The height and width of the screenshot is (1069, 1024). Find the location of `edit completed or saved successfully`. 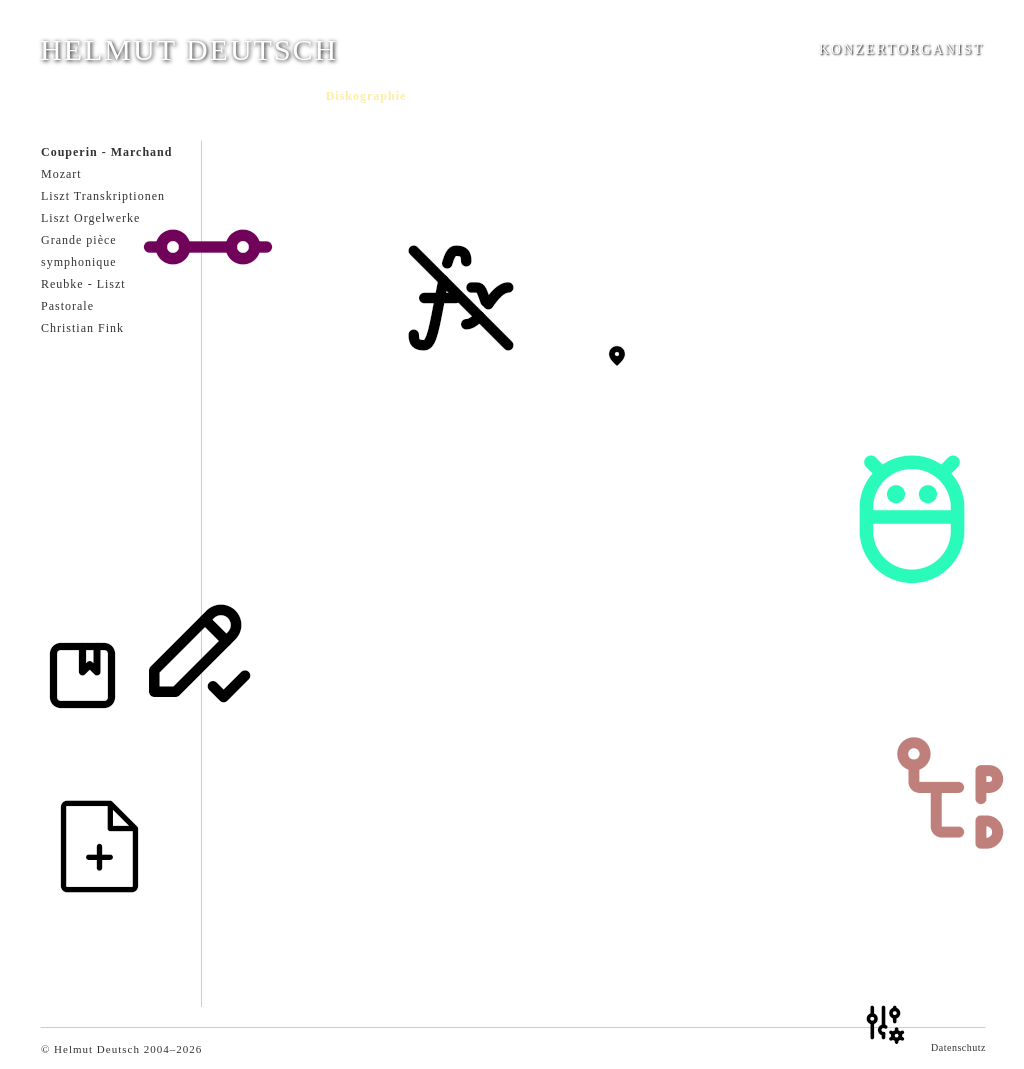

edit completed or saved successfully is located at coordinates (197, 649).